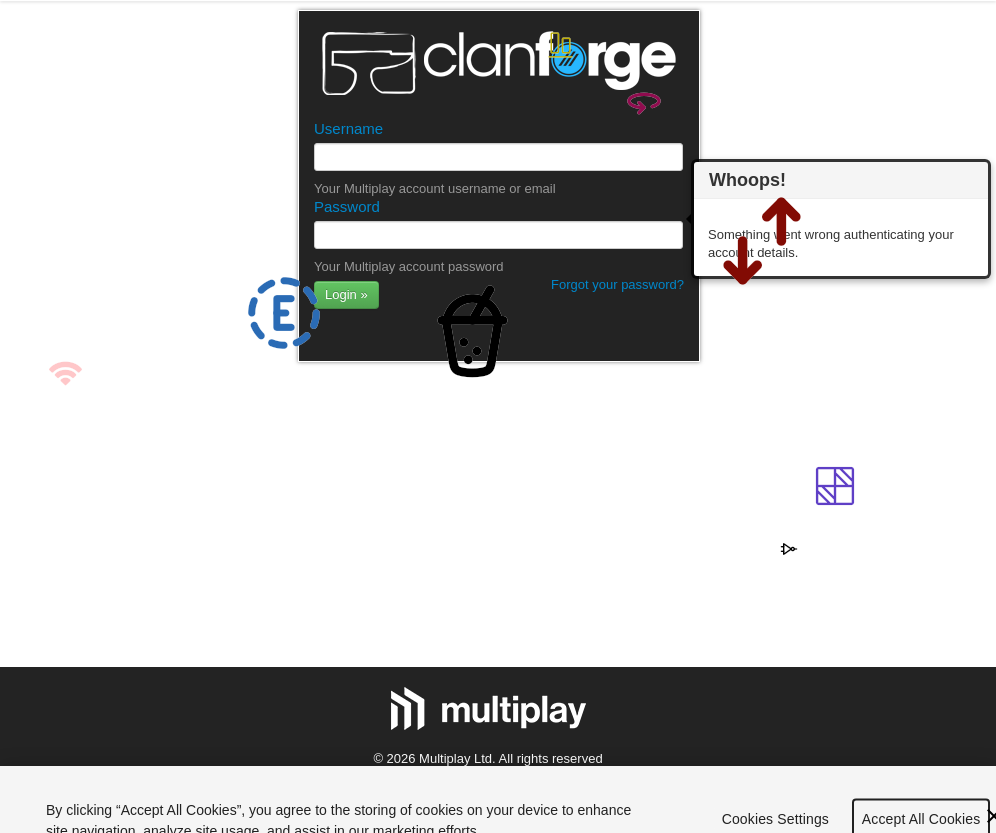 The height and width of the screenshot is (833, 996). Describe the element at coordinates (472, 333) in the screenshot. I see `order bubble tea or boba drinks` at that location.